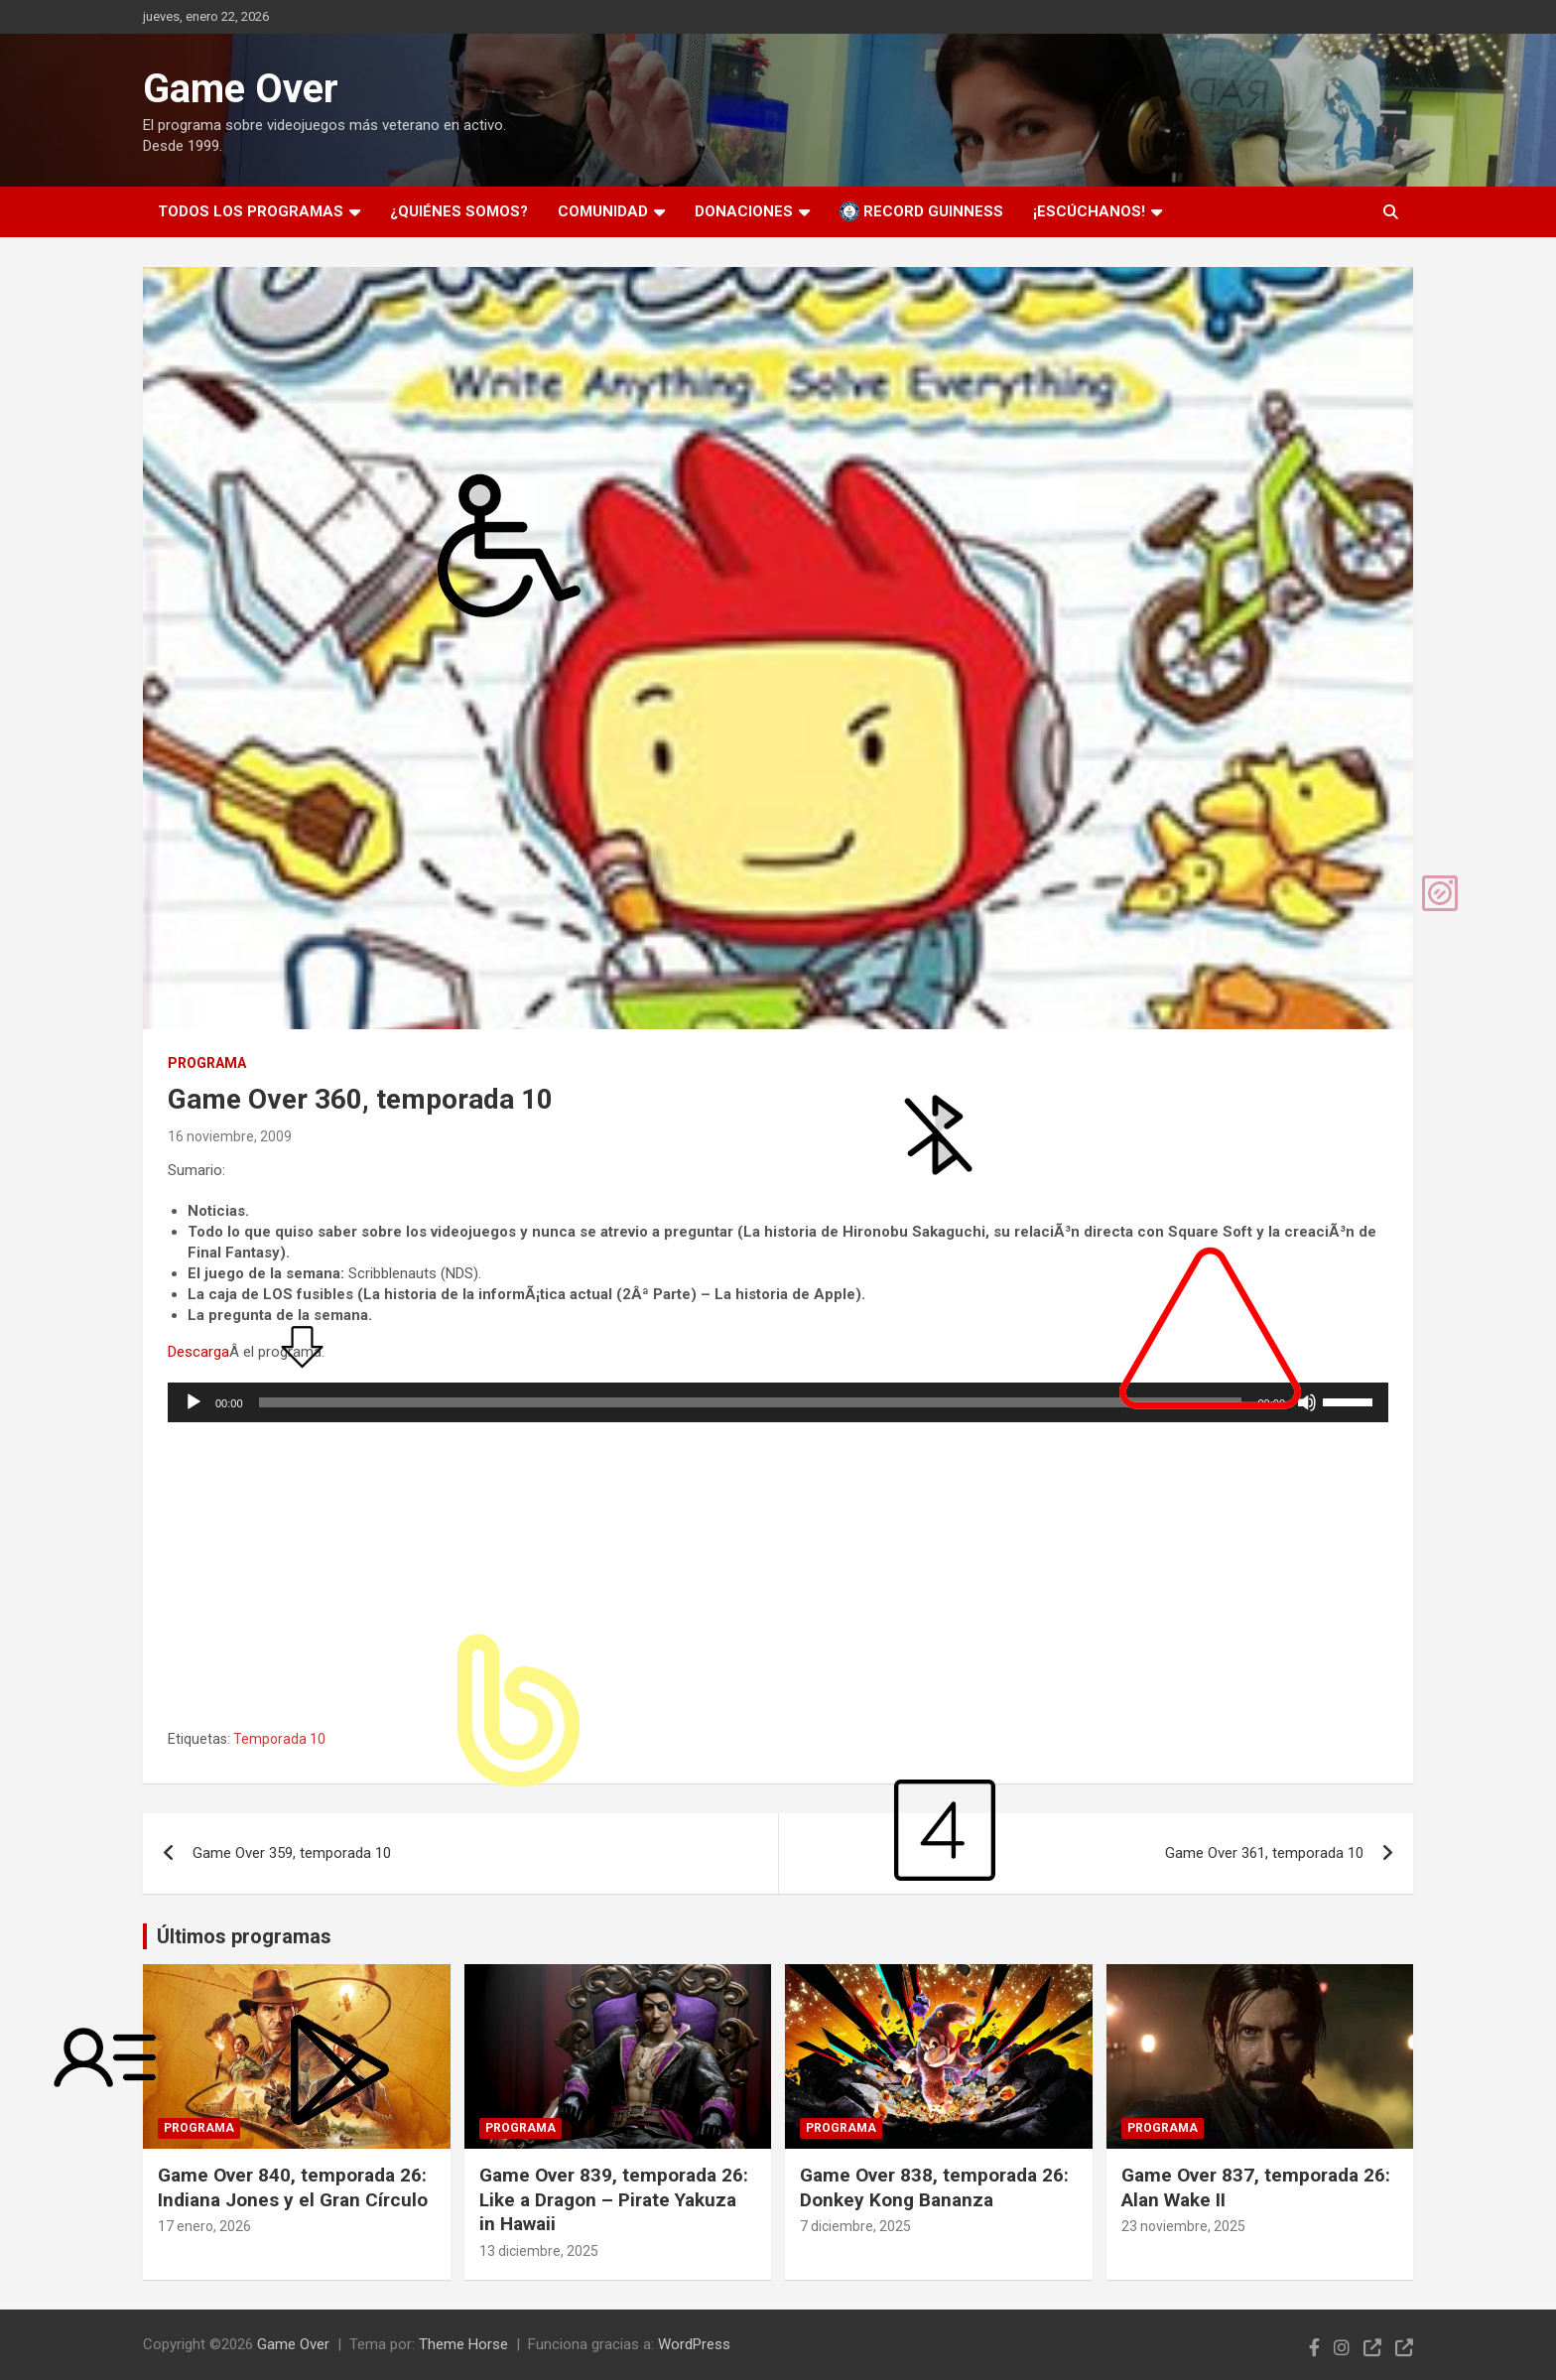 Image resolution: width=1556 pixels, height=2380 pixels. I want to click on access laundry or washing machine controls, so click(1440, 893).